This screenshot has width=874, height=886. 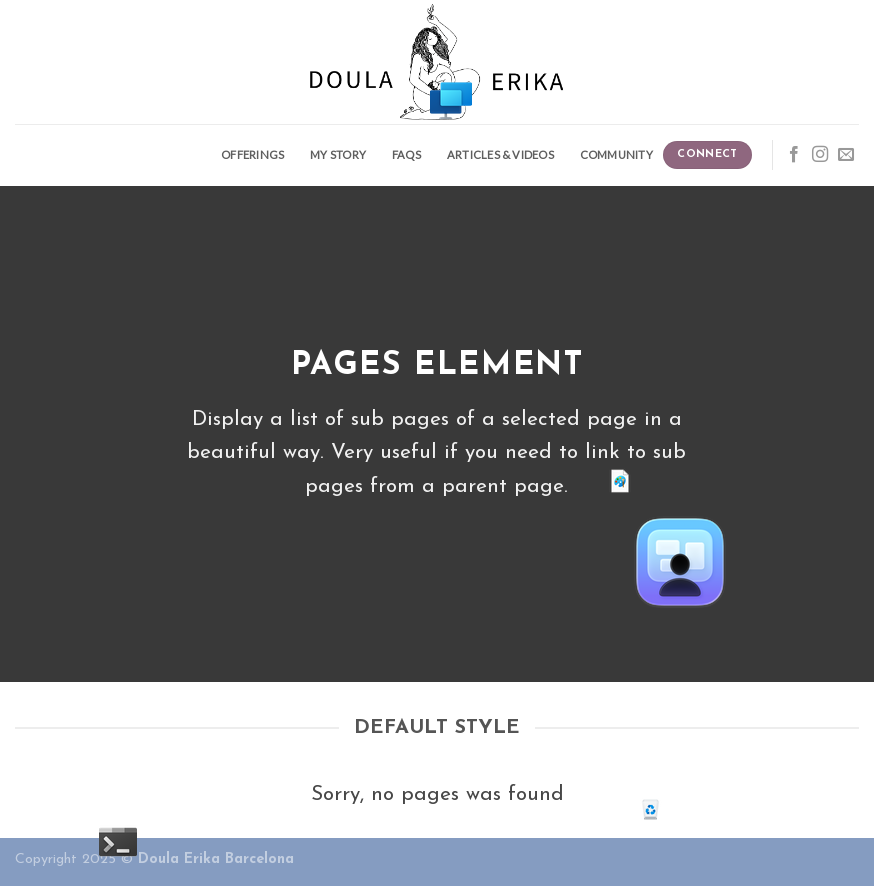 What do you see at coordinates (451, 98) in the screenshot?
I see `open windows quick assist app` at bounding box center [451, 98].